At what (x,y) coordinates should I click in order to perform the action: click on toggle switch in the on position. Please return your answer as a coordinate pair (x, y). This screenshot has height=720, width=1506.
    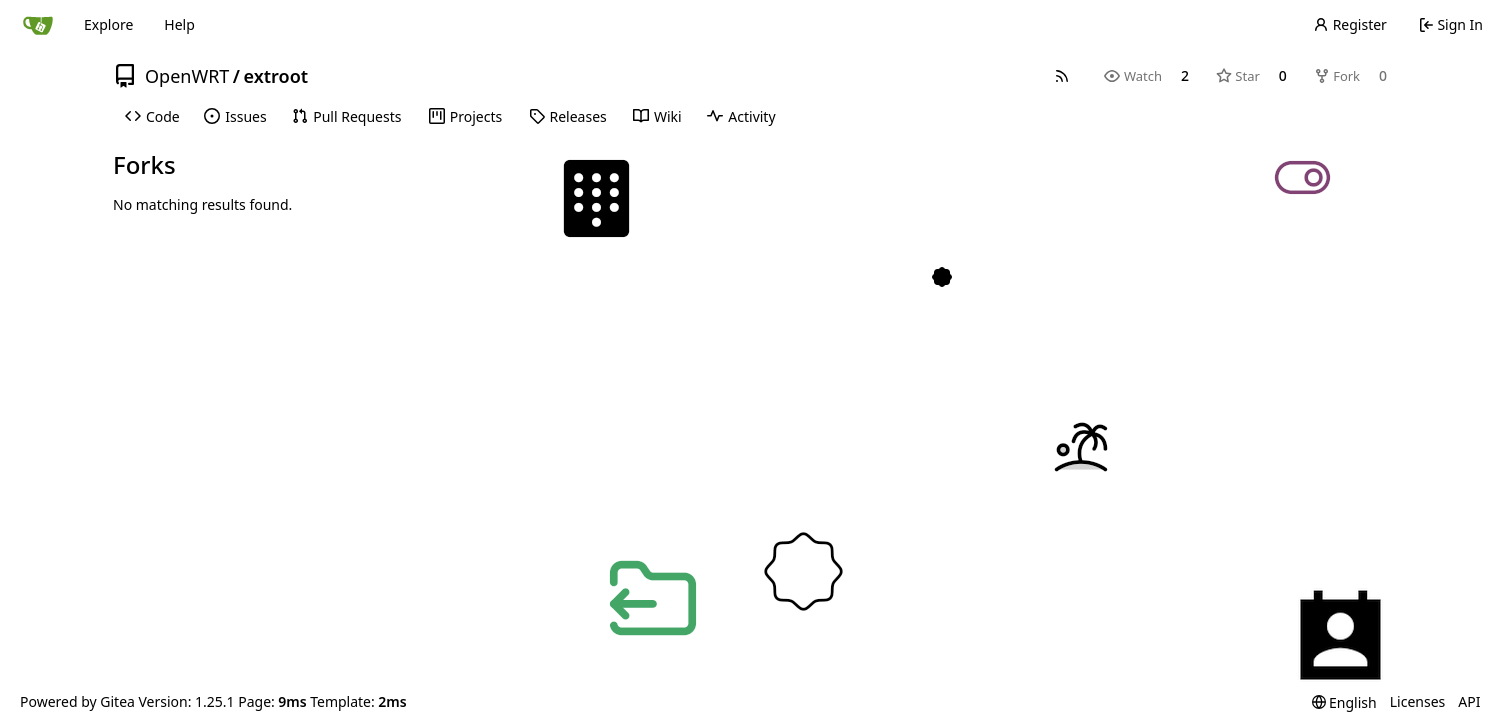
    Looking at the image, I should click on (1302, 177).